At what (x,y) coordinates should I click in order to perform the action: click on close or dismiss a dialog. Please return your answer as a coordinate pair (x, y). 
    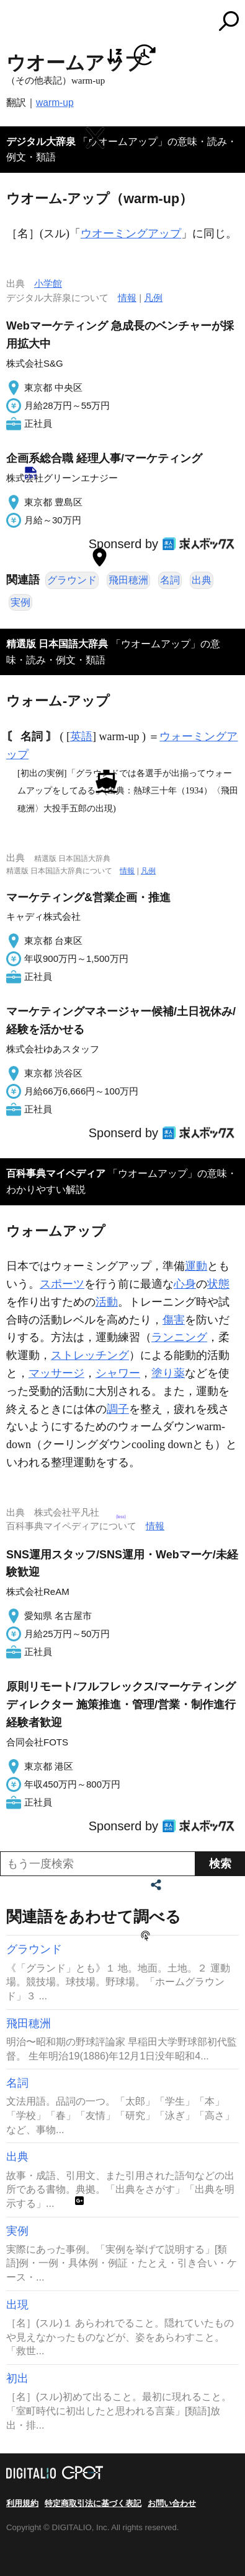
    Looking at the image, I should click on (95, 138).